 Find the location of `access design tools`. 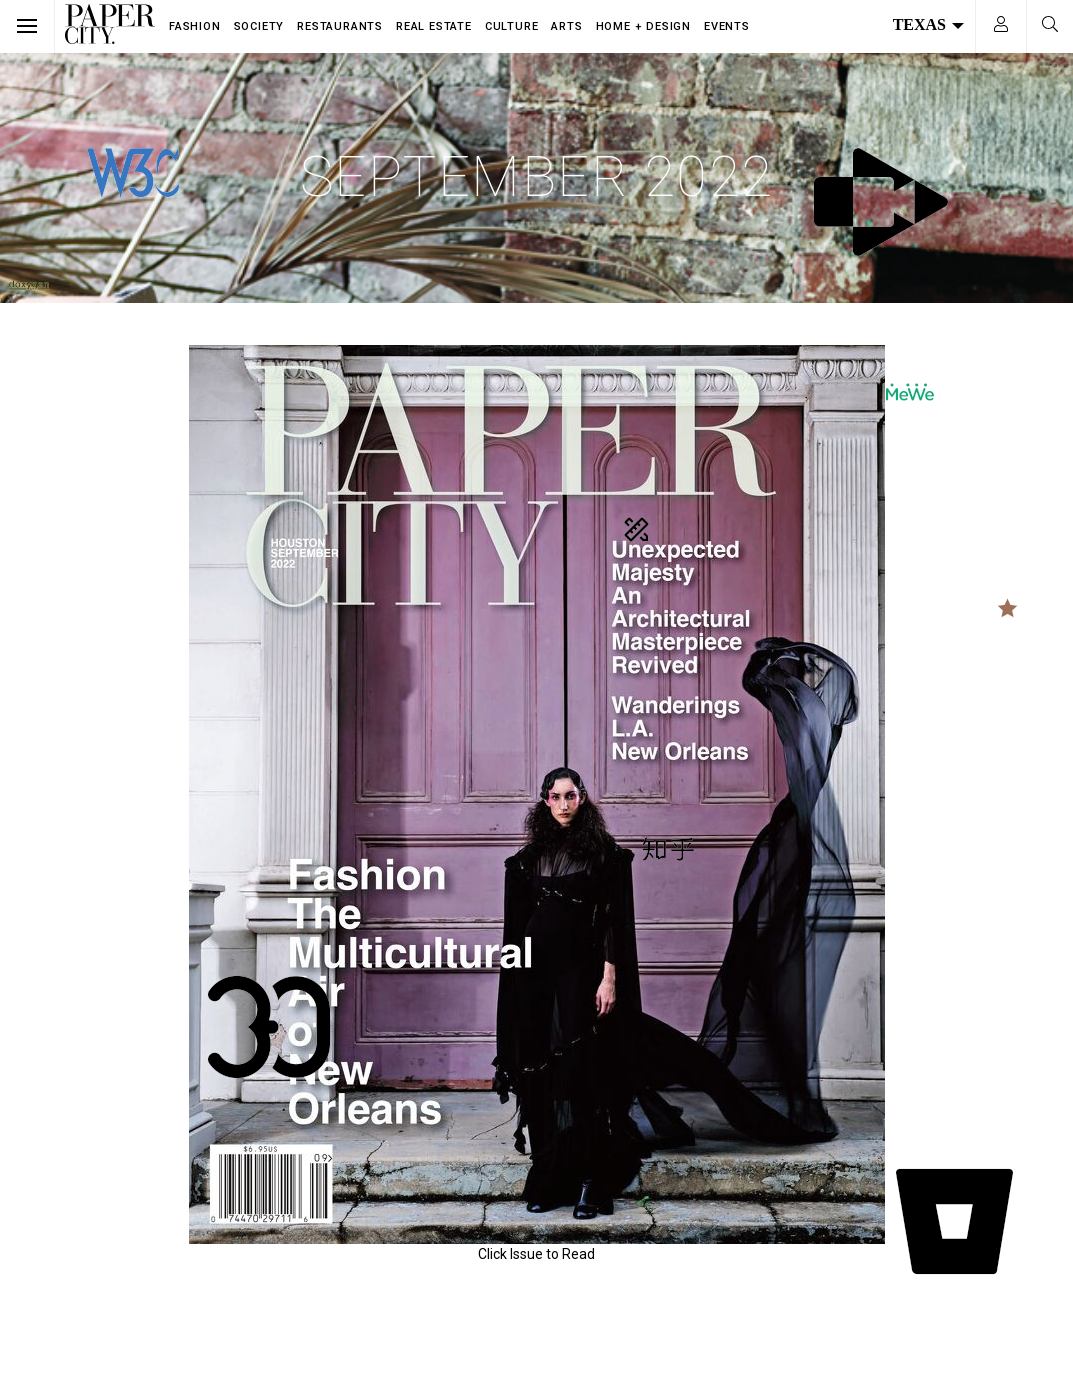

access design tools is located at coordinates (636, 529).